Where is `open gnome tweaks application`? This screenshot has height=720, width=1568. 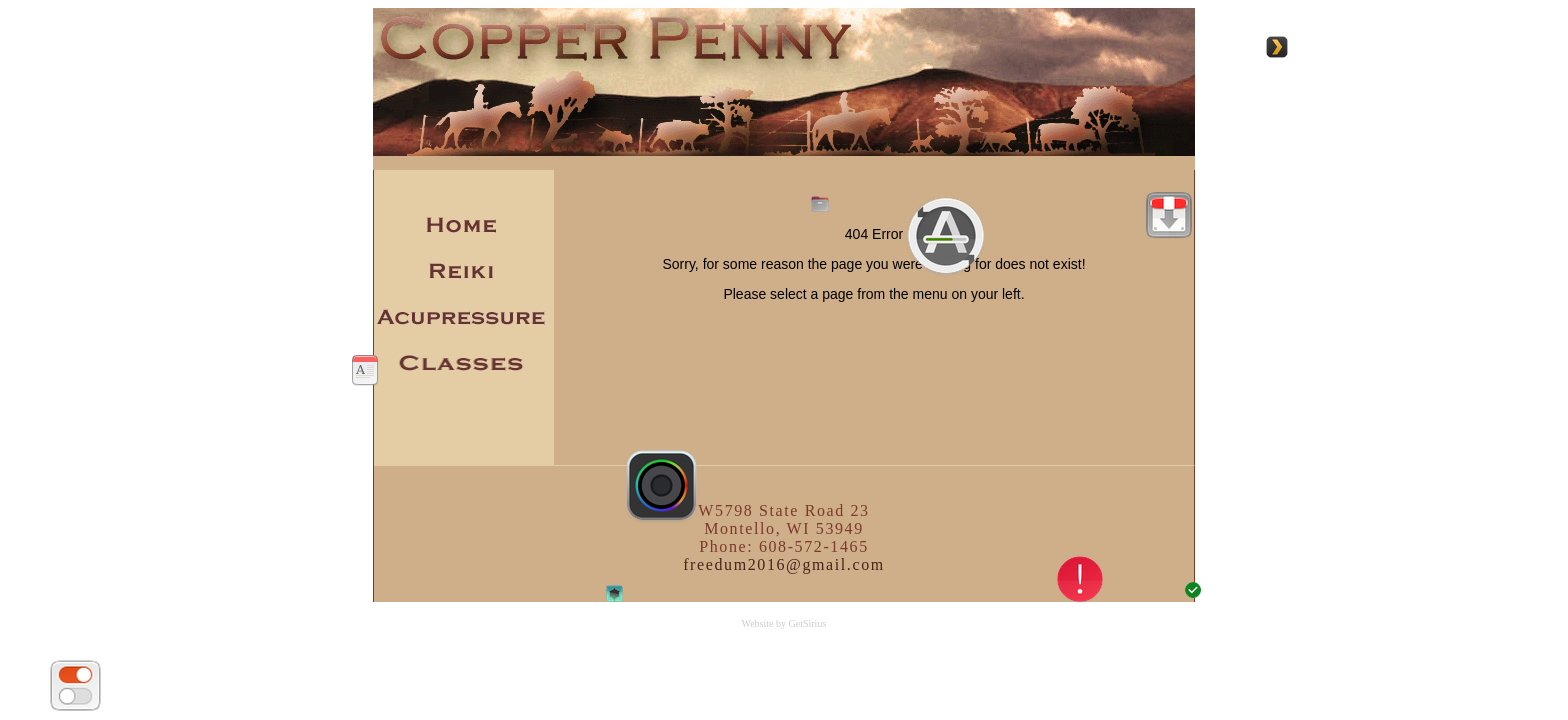 open gnome tweaks application is located at coordinates (75, 685).